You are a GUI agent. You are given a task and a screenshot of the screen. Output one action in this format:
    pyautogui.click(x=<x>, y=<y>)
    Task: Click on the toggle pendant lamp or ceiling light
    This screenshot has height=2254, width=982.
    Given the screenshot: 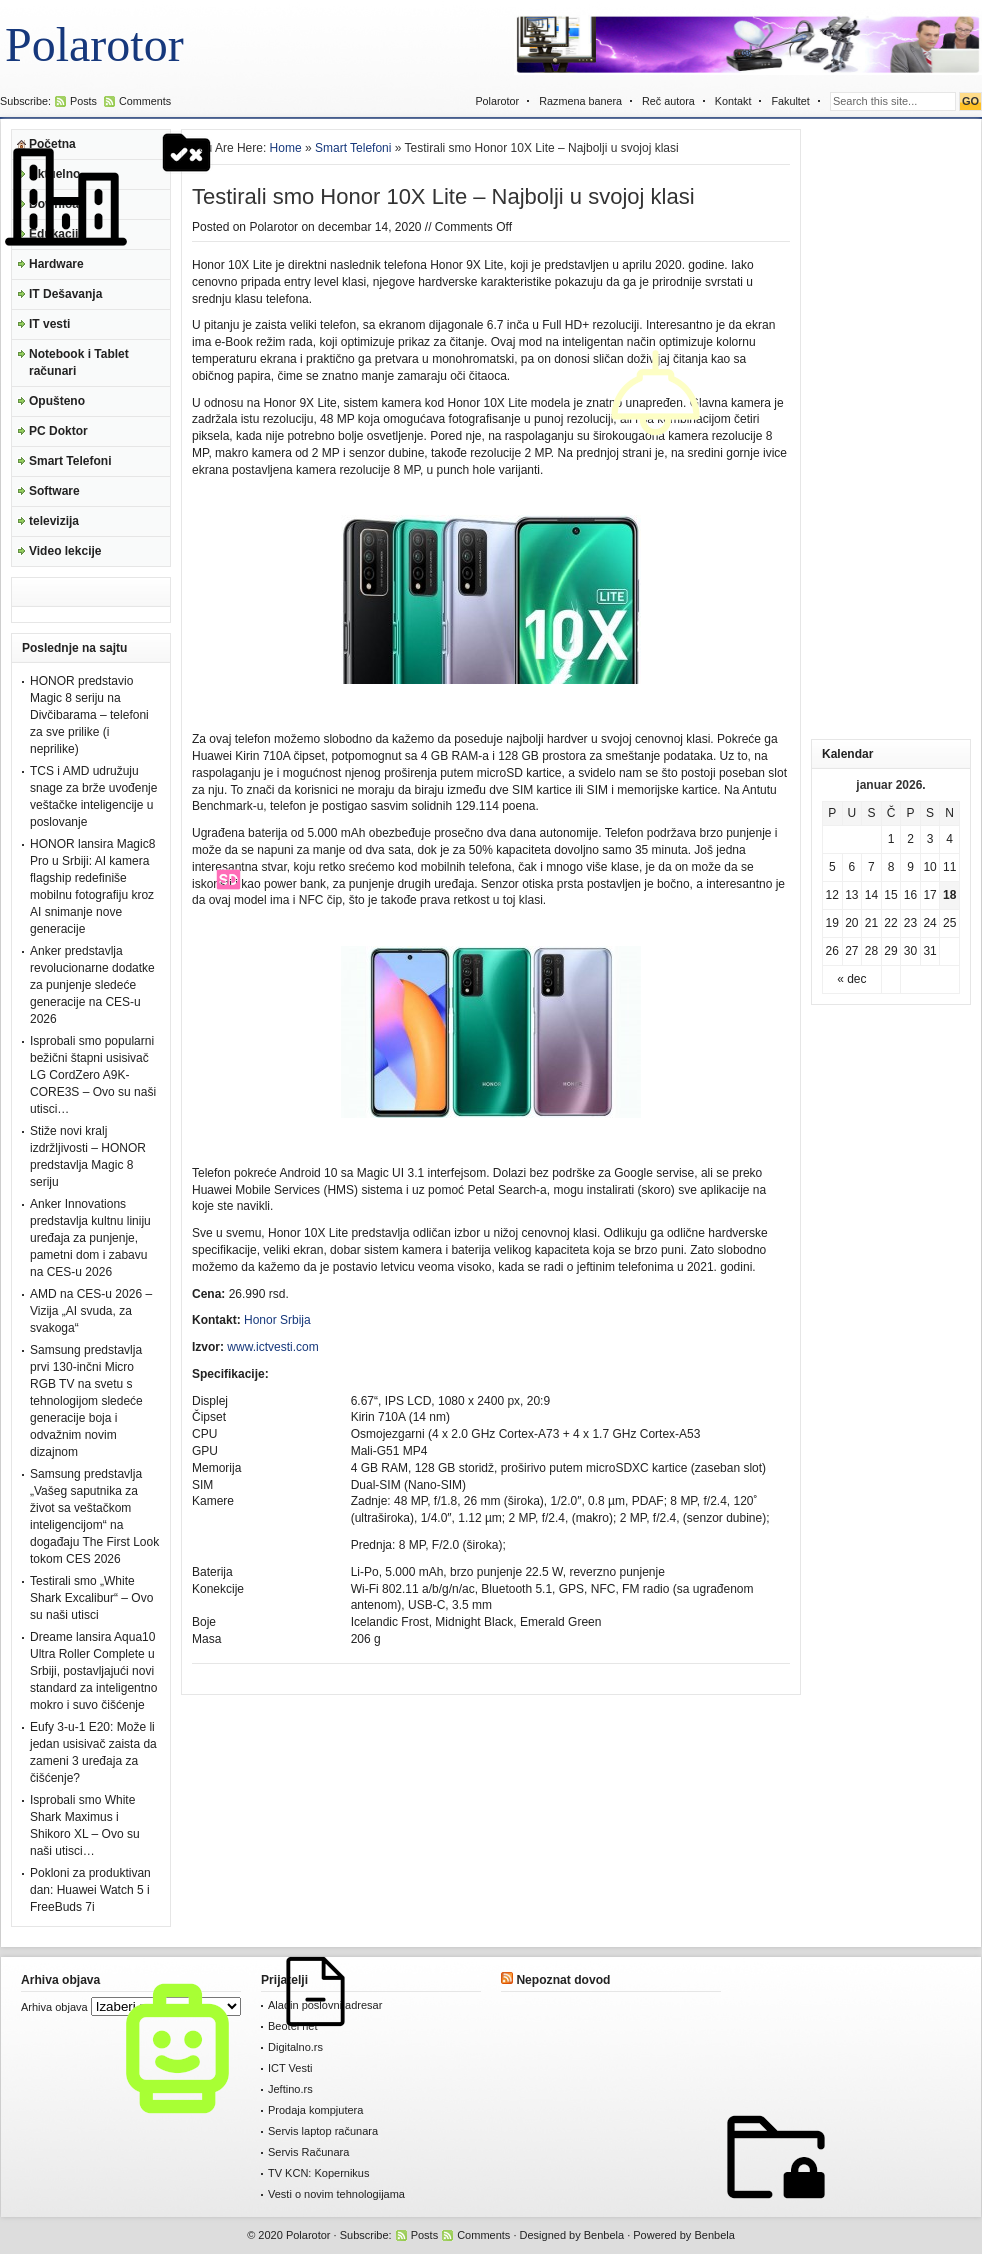 What is the action you would take?
    pyautogui.click(x=655, y=397)
    